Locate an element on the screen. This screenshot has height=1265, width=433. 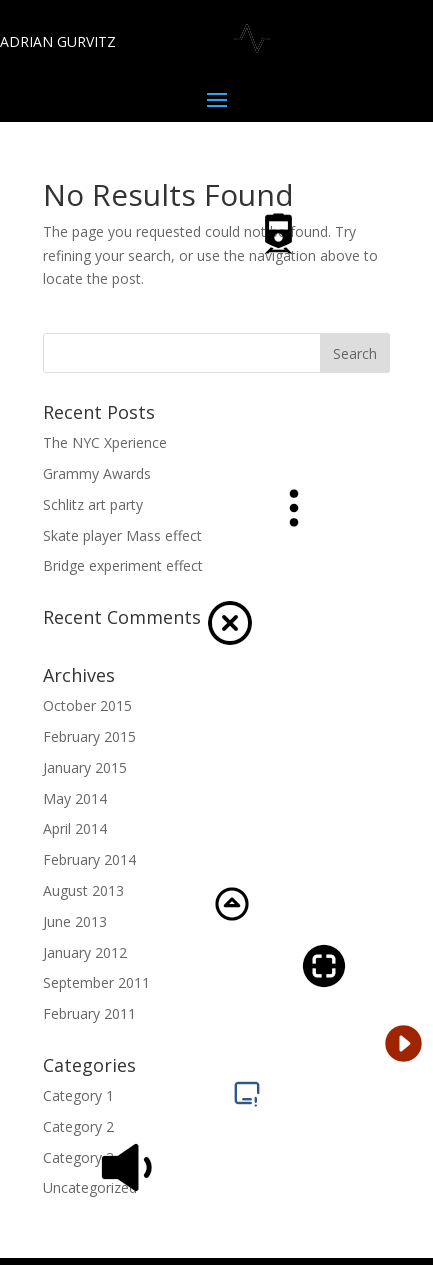
play media or video content is located at coordinates (403, 1043).